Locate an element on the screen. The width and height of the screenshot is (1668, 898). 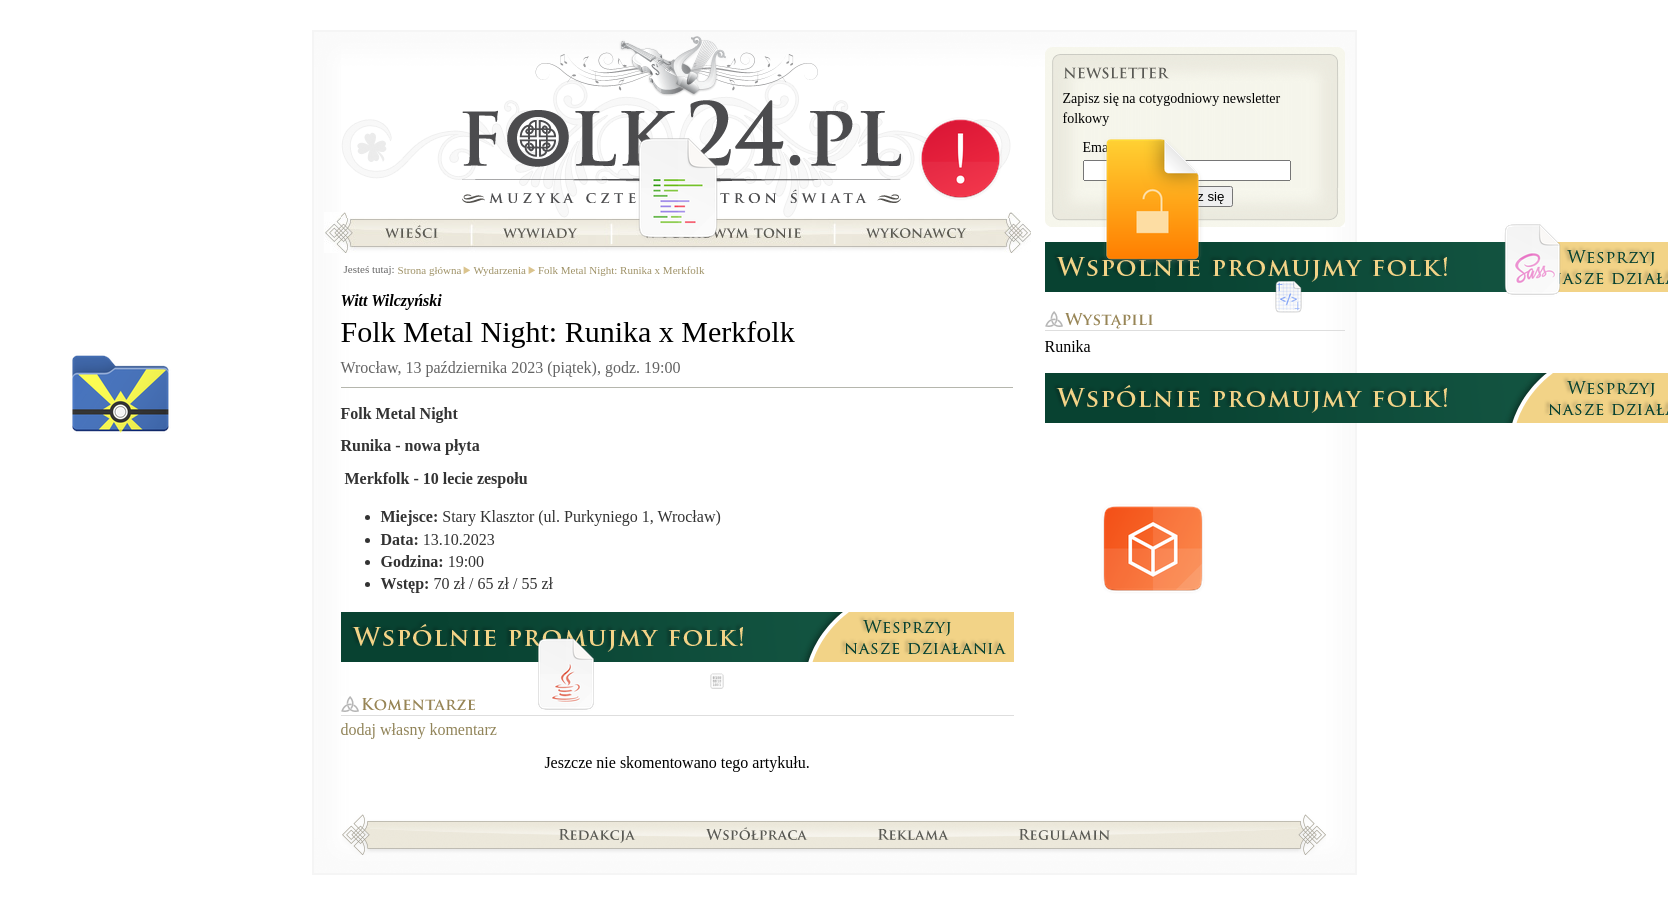
a COBOL source code file is located at coordinates (678, 188).